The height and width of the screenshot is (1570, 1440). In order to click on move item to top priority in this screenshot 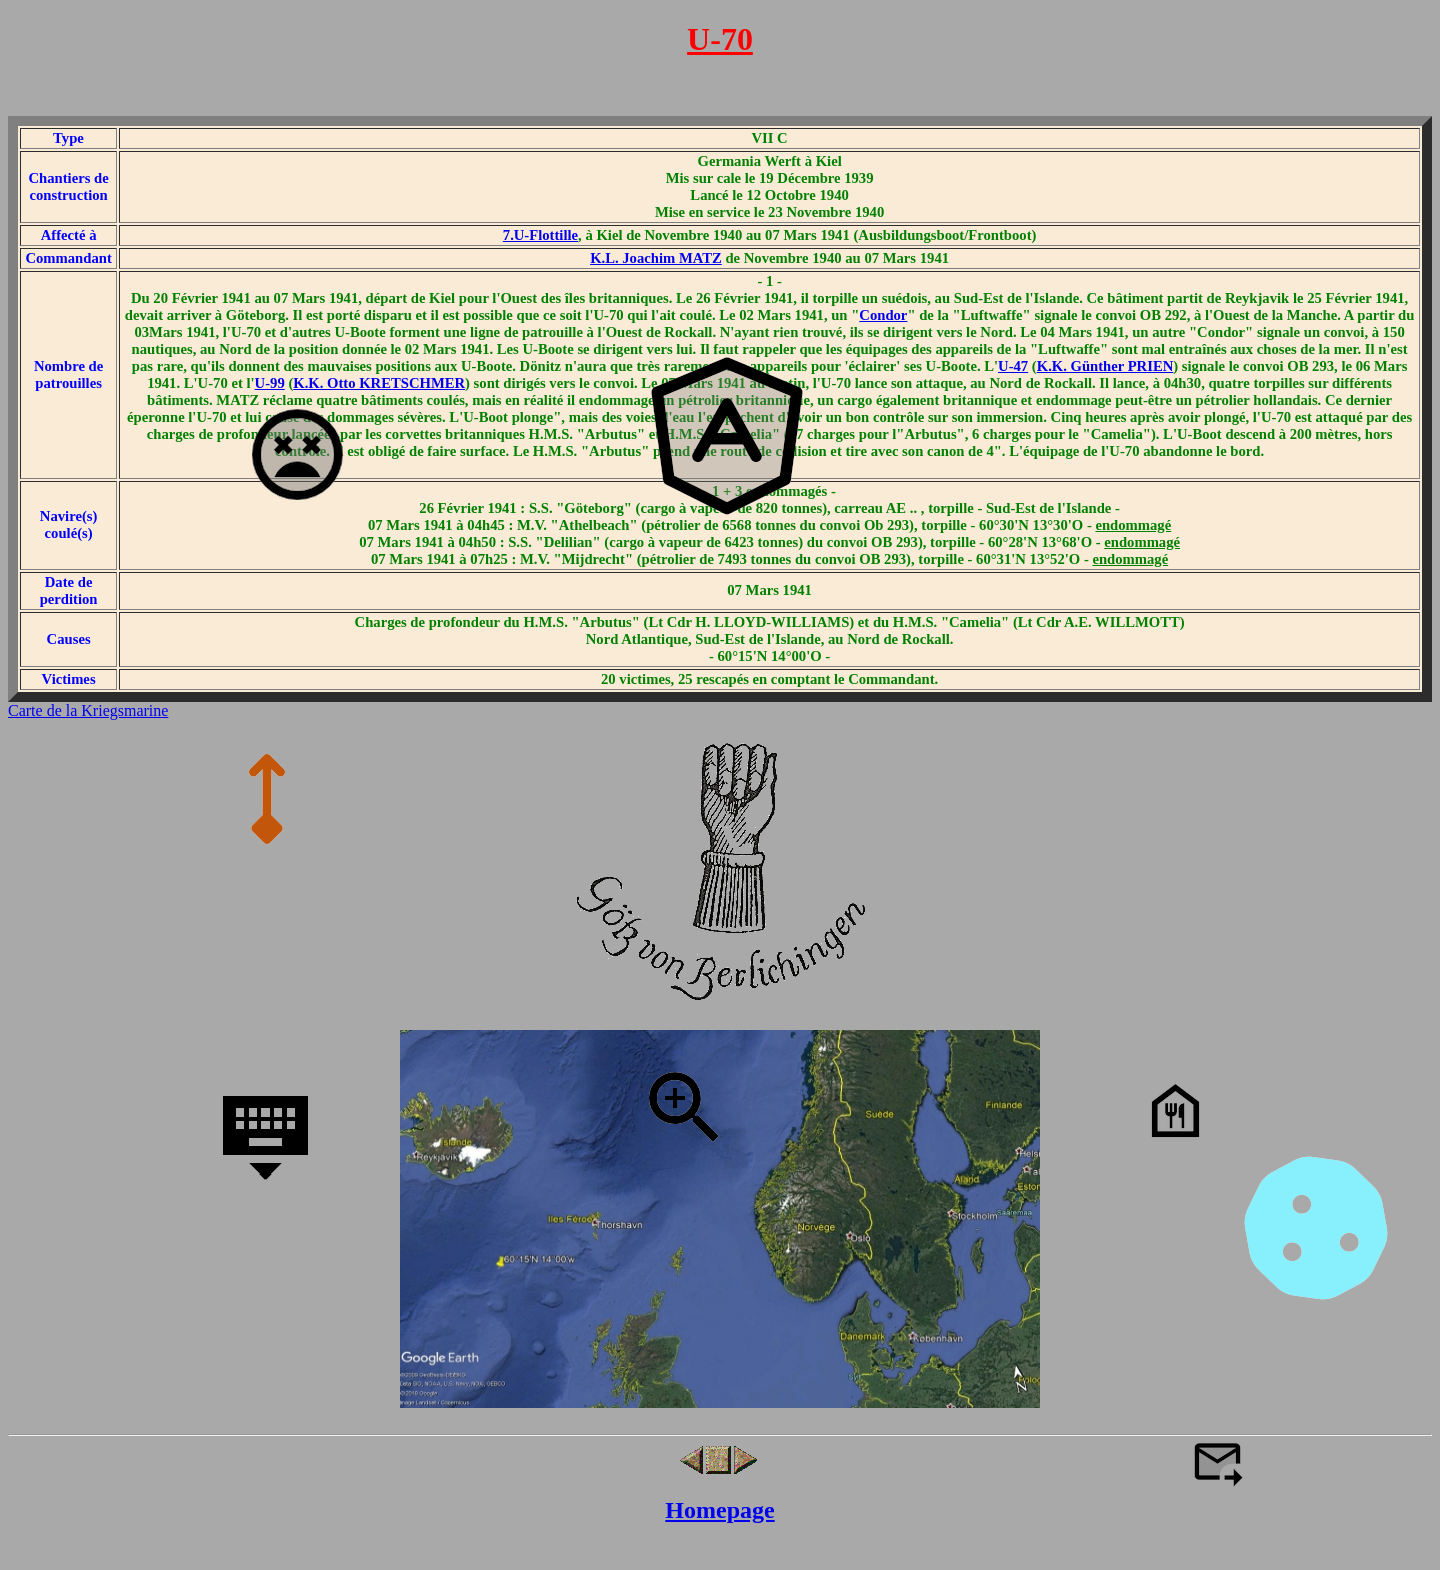, I will do `click(267, 799)`.